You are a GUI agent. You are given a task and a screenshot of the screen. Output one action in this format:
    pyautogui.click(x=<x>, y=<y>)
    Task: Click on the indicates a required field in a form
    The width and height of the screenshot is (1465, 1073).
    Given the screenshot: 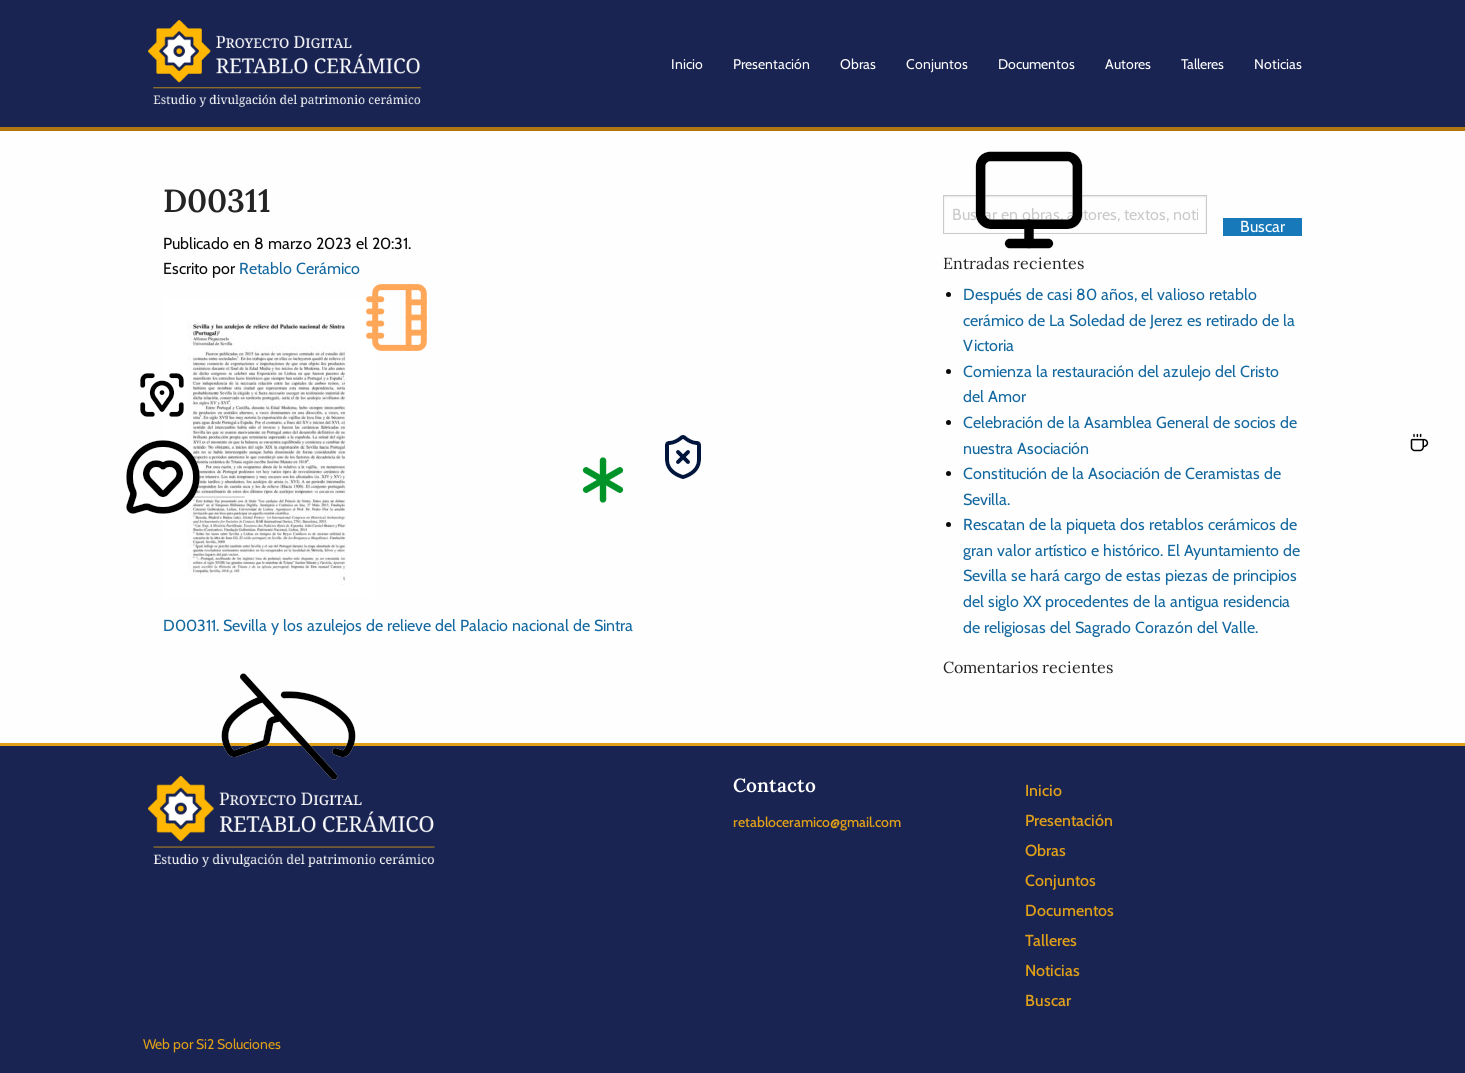 What is the action you would take?
    pyautogui.click(x=603, y=480)
    